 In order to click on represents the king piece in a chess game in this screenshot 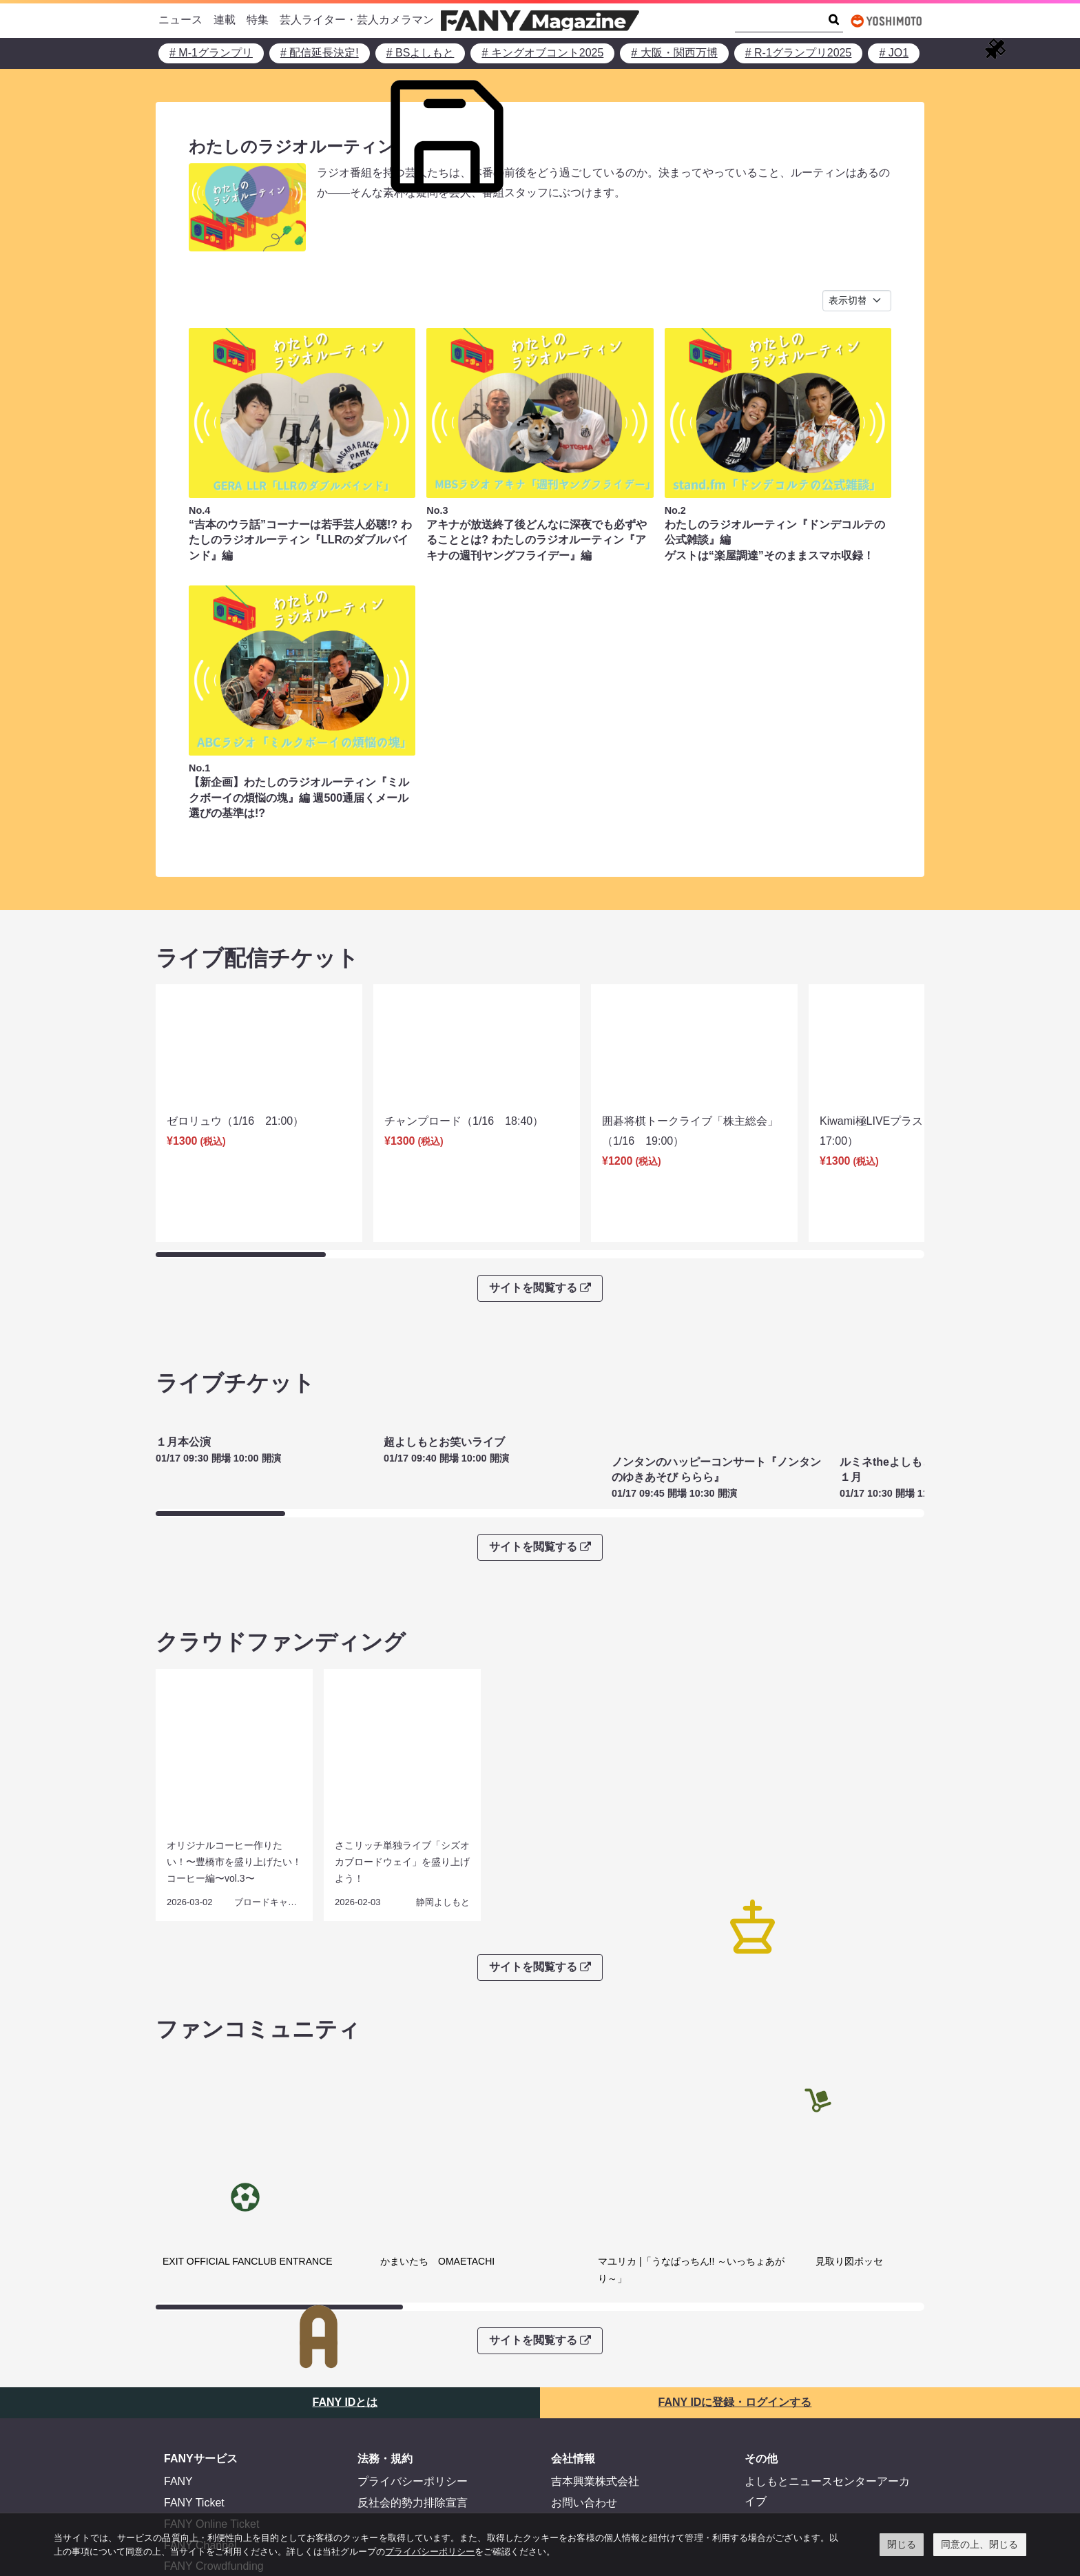, I will do `click(752, 1928)`.